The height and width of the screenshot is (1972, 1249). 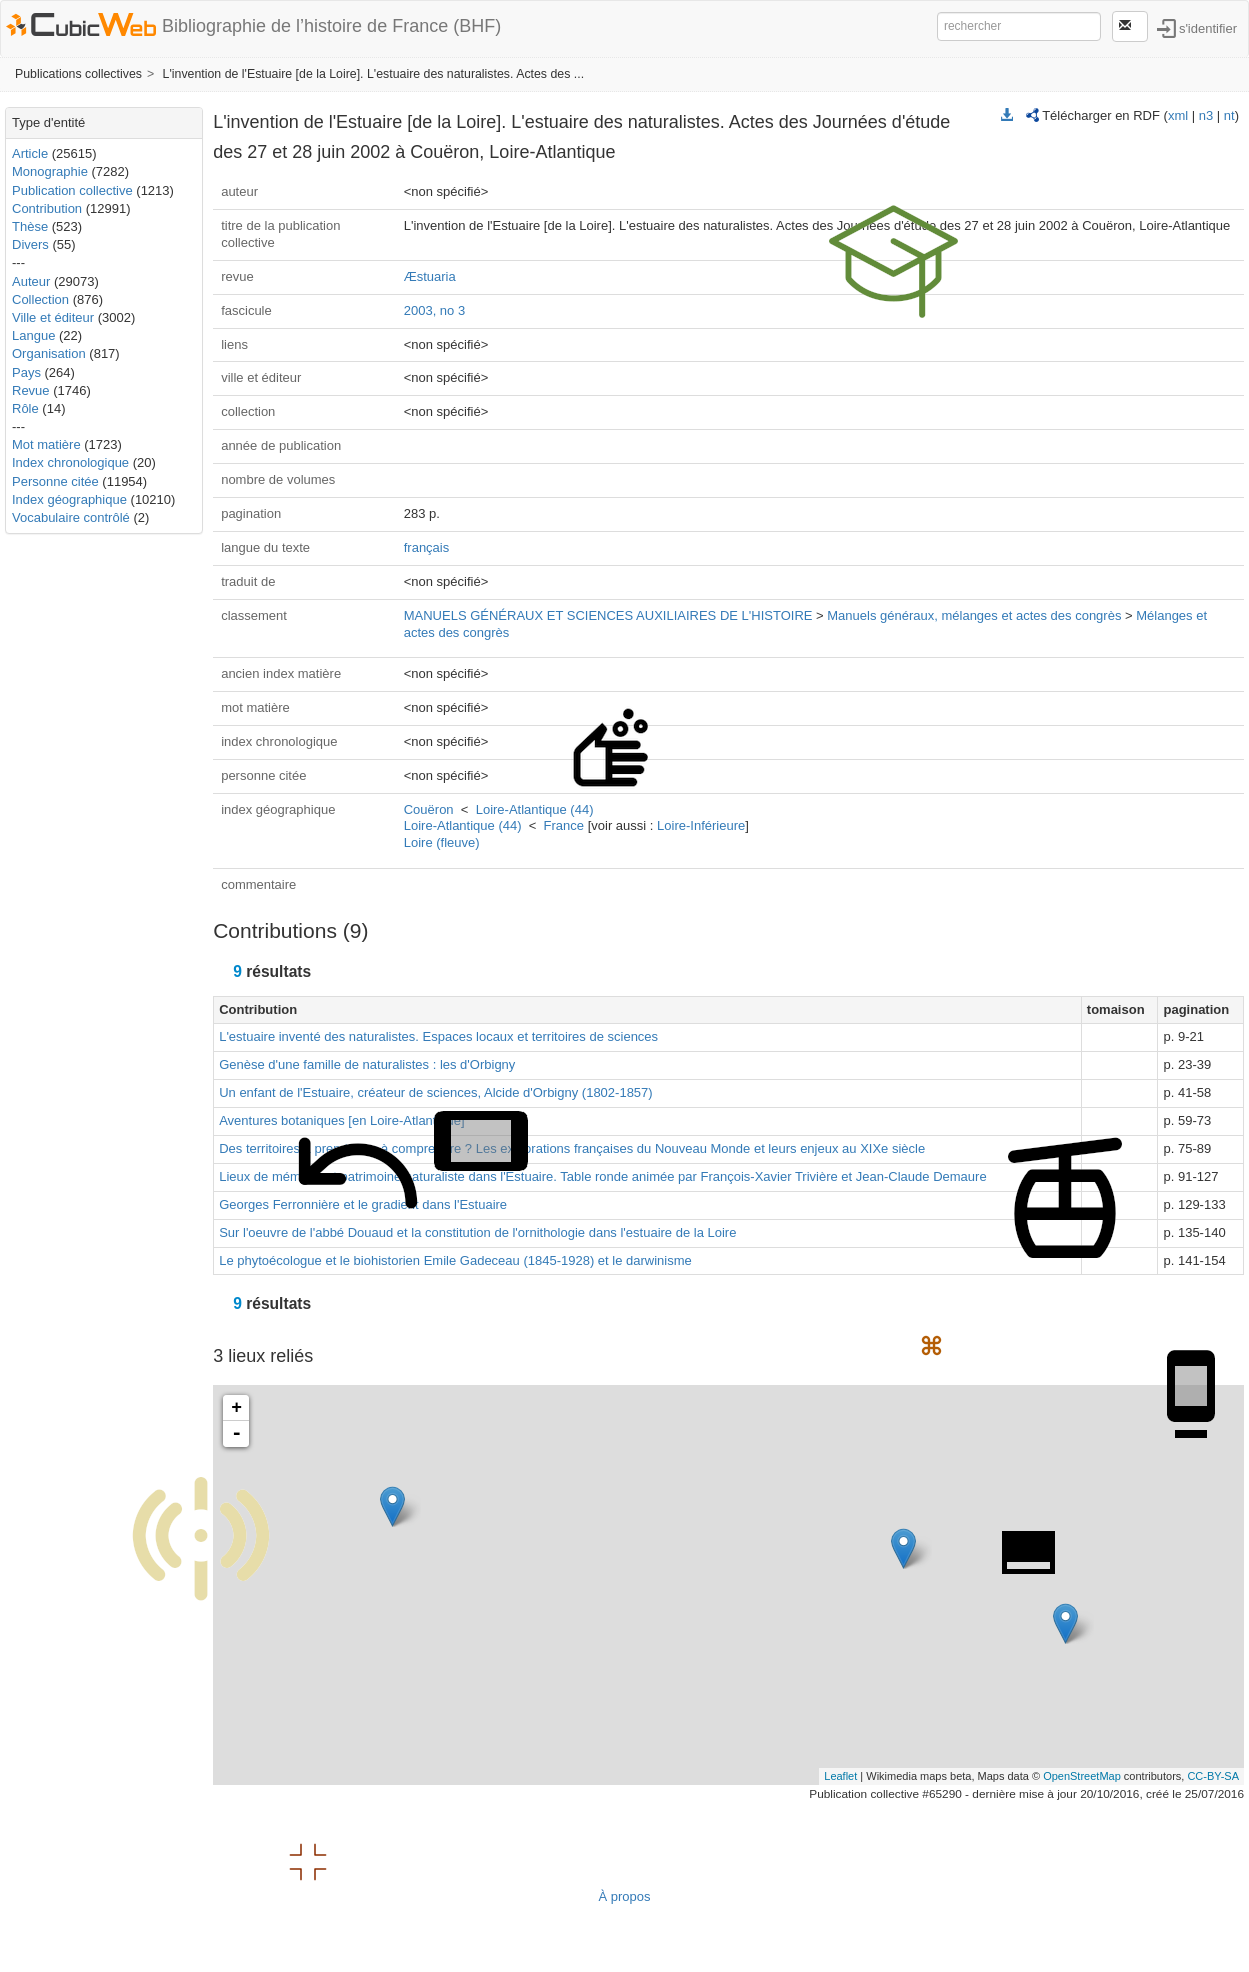 What do you see at coordinates (931, 1345) in the screenshot?
I see `access keyboard shortcuts` at bounding box center [931, 1345].